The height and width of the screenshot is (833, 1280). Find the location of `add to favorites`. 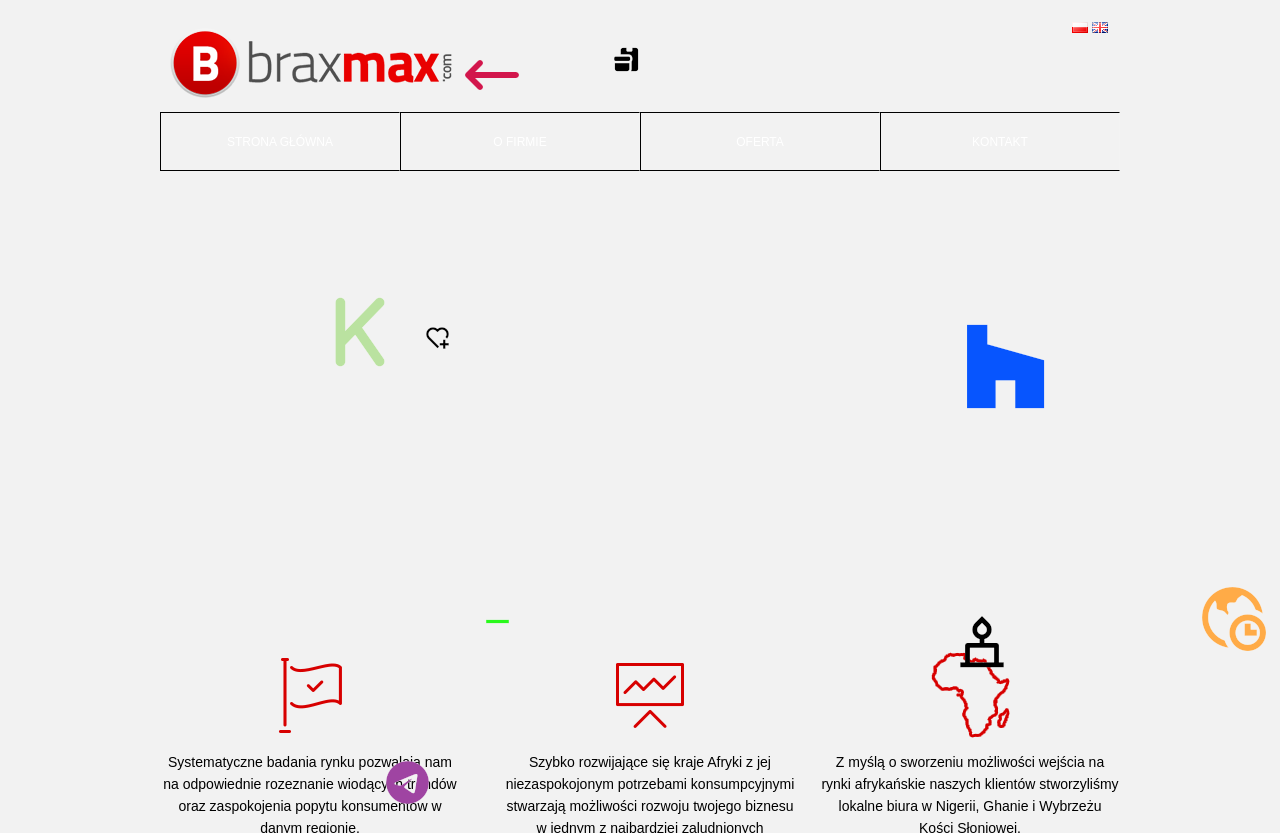

add to favorites is located at coordinates (437, 337).